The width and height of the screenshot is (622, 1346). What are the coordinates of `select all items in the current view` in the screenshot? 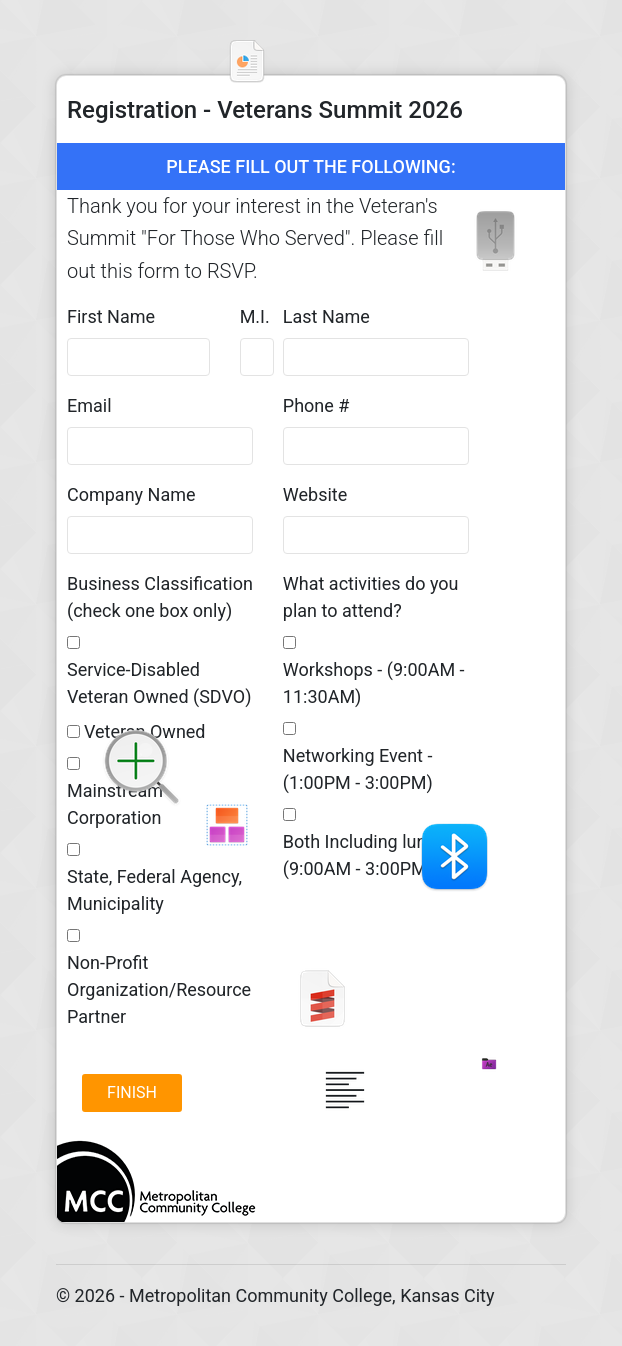 It's located at (227, 825).